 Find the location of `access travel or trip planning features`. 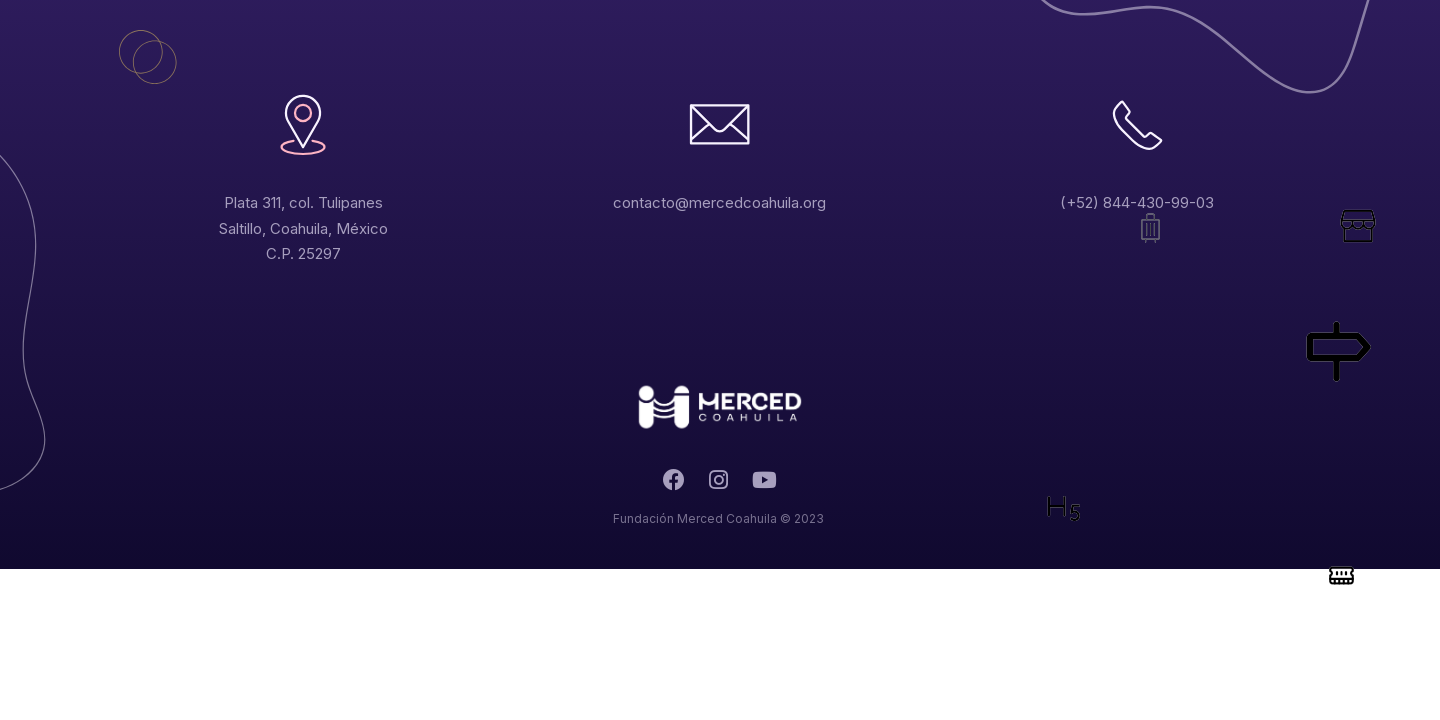

access travel or trip planning features is located at coordinates (1150, 228).